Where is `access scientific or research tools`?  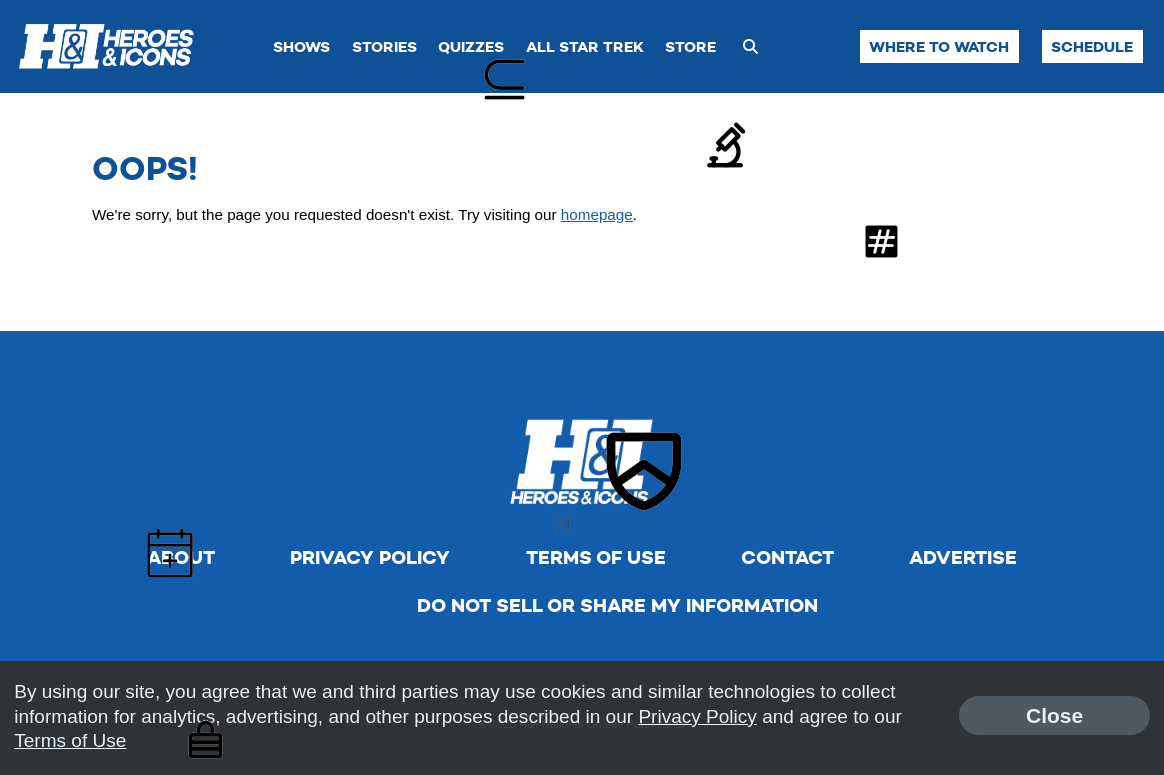
access scientific or research tools is located at coordinates (725, 145).